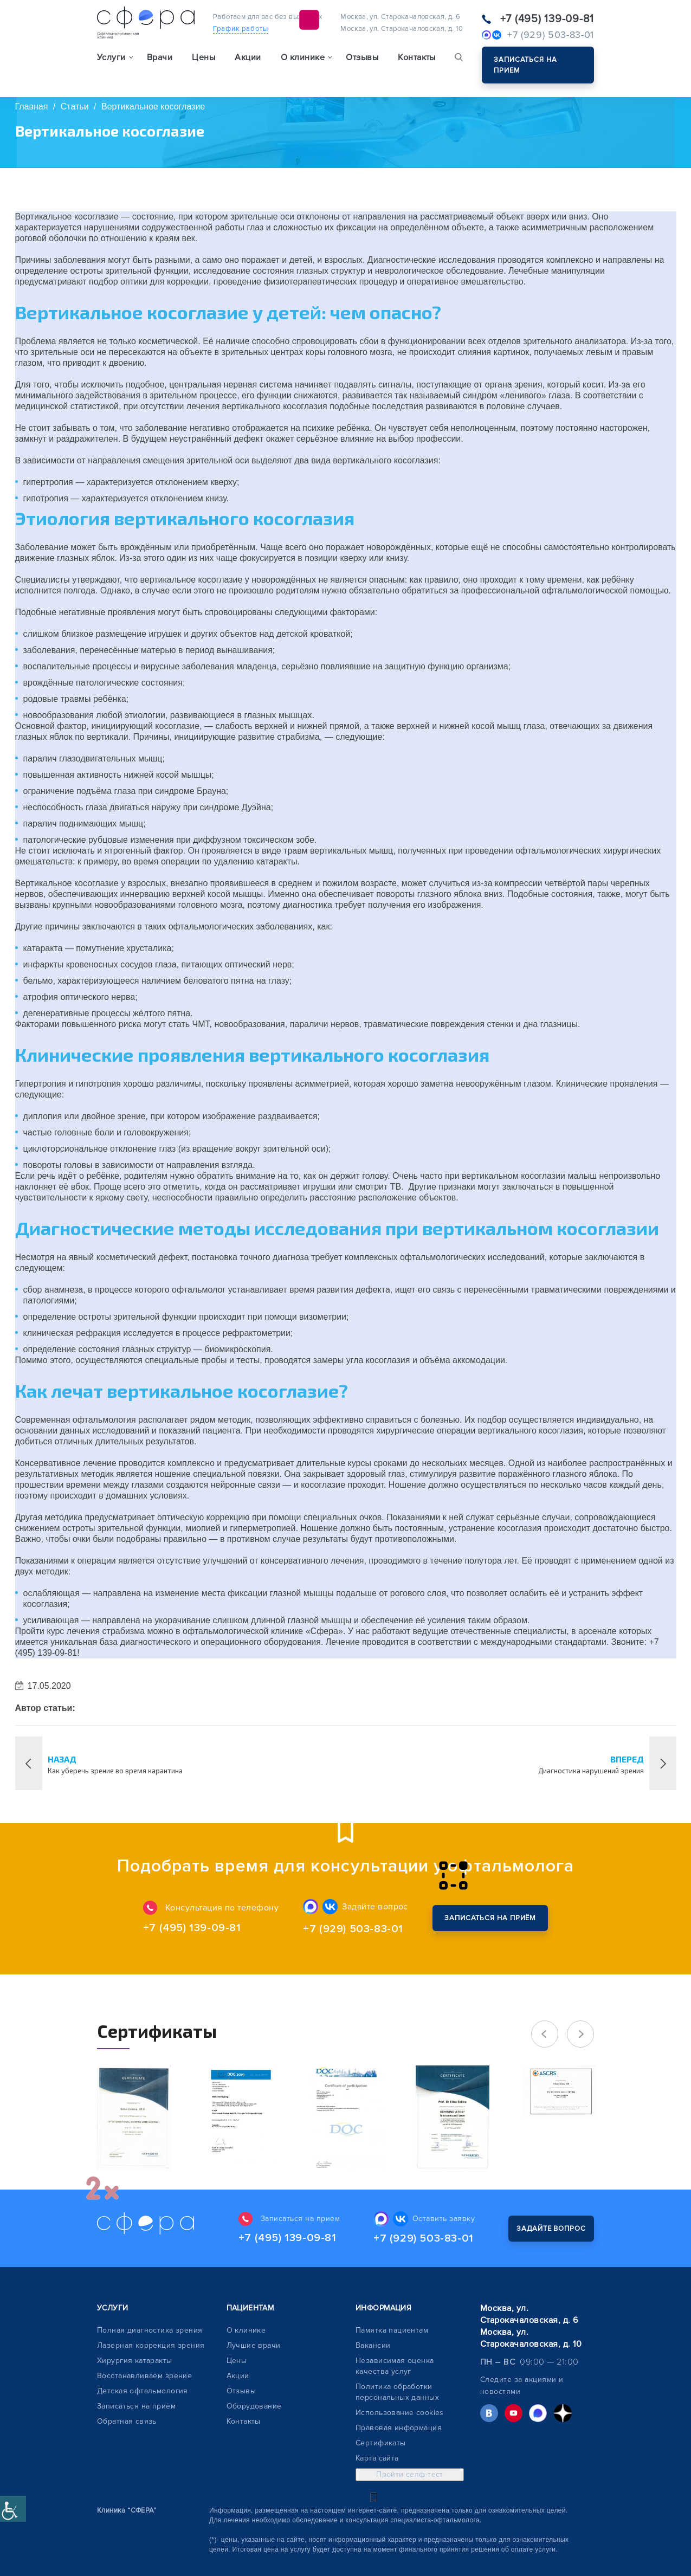 The height and width of the screenshot is (2576, 691). Describe the element at coordinates (453, 1875) in the screenshot. I see `set transform anchor to top-right corner` at that location.